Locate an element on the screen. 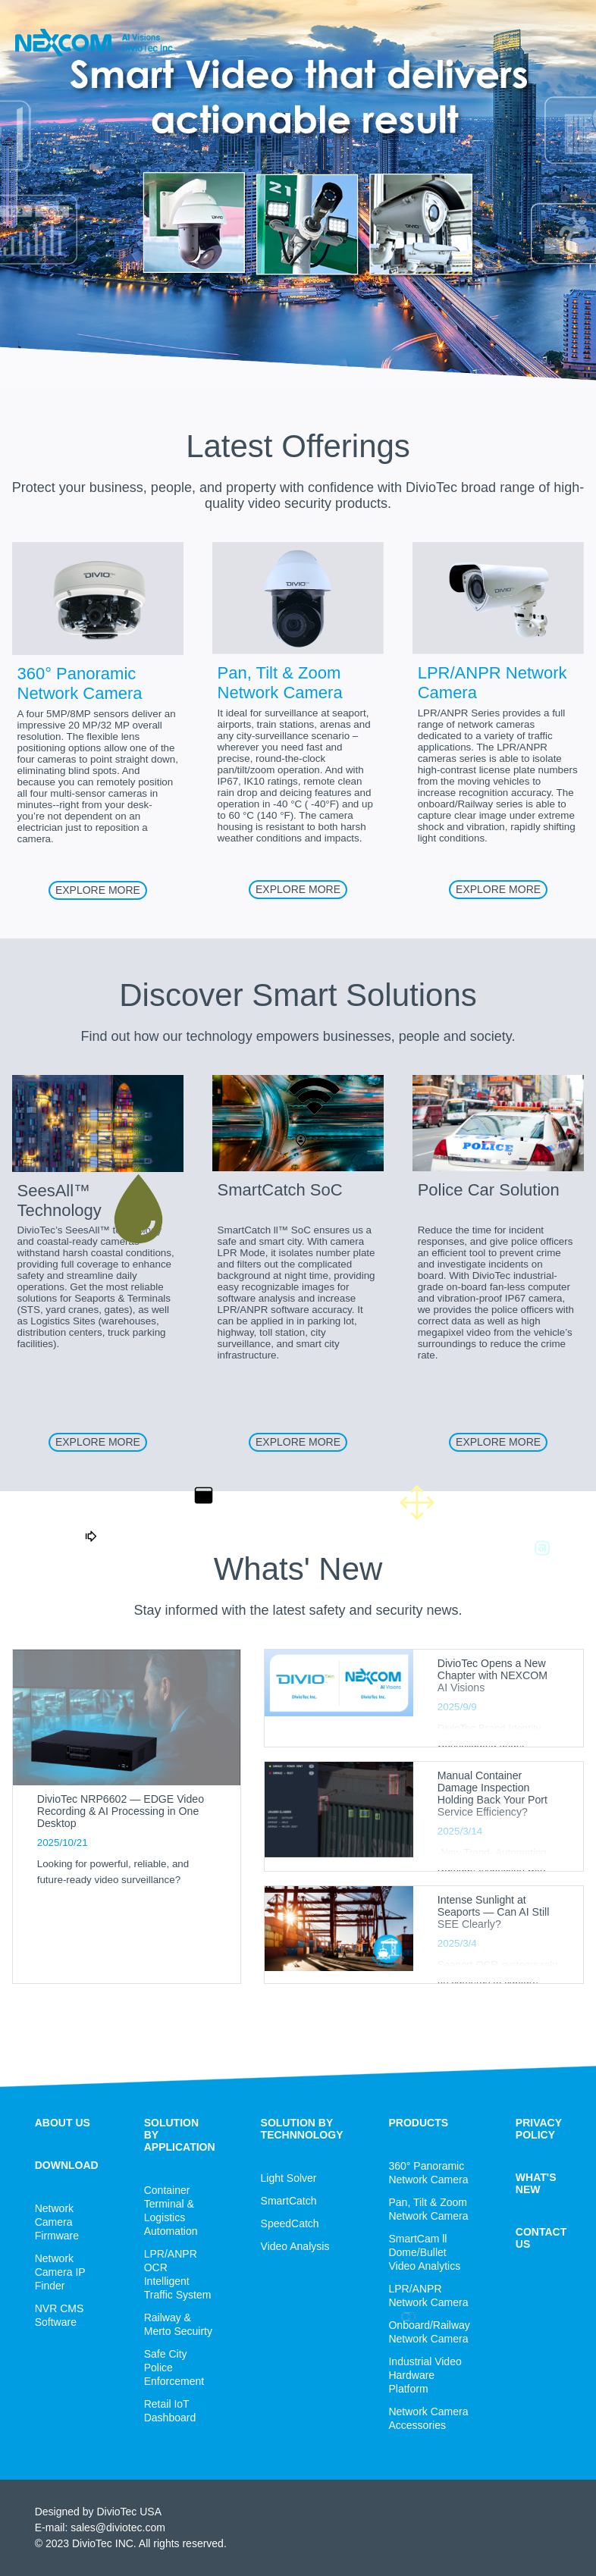 The width and height of the screenshot is (596, 2576). indicates water usage or hydration tracking is located at coordinates (138, 1209).